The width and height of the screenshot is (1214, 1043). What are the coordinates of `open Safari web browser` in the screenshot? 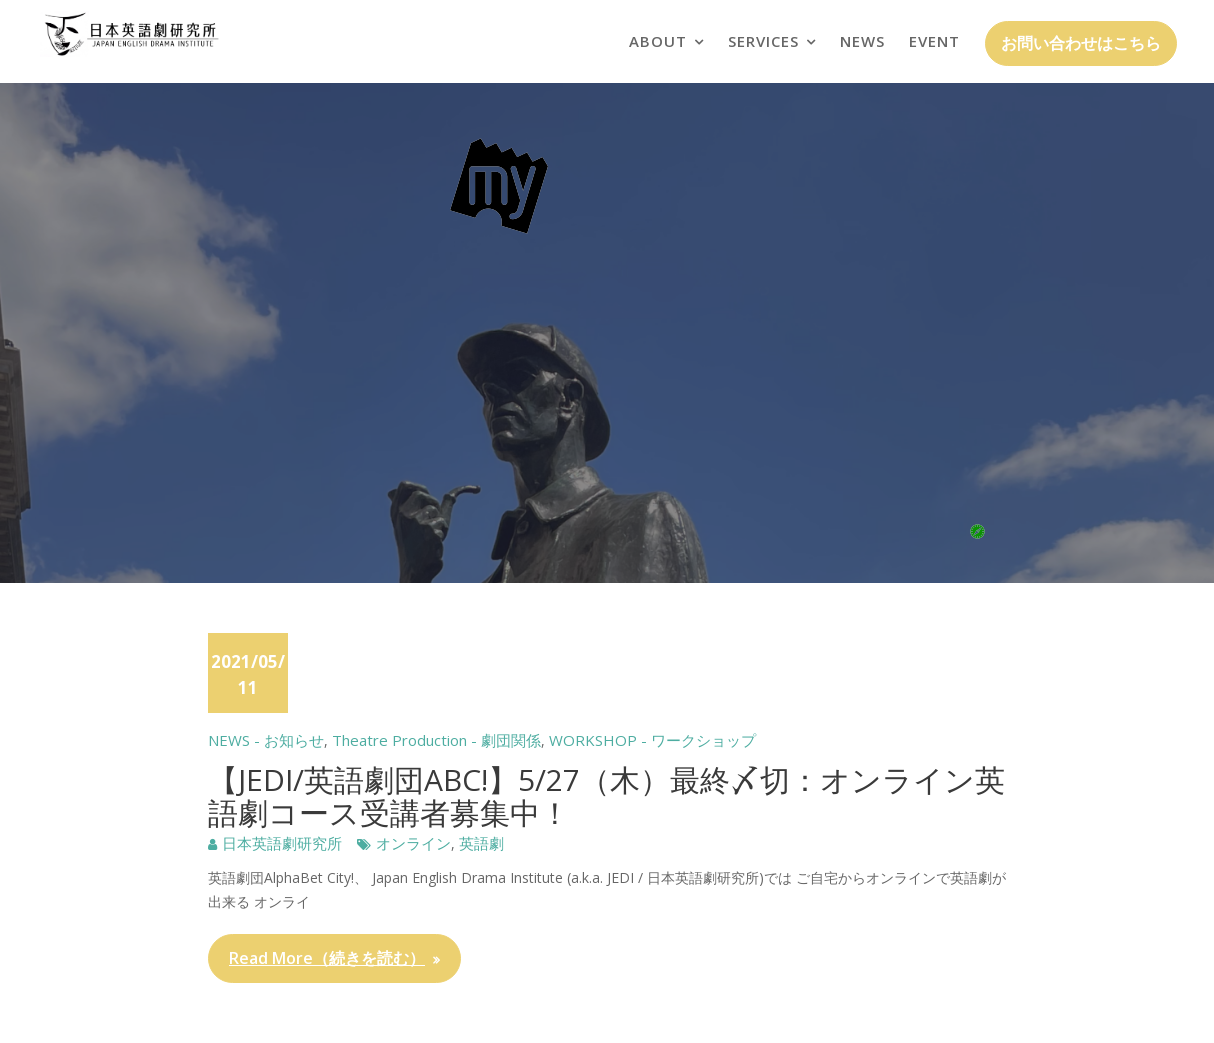 It's located at (977, 531).